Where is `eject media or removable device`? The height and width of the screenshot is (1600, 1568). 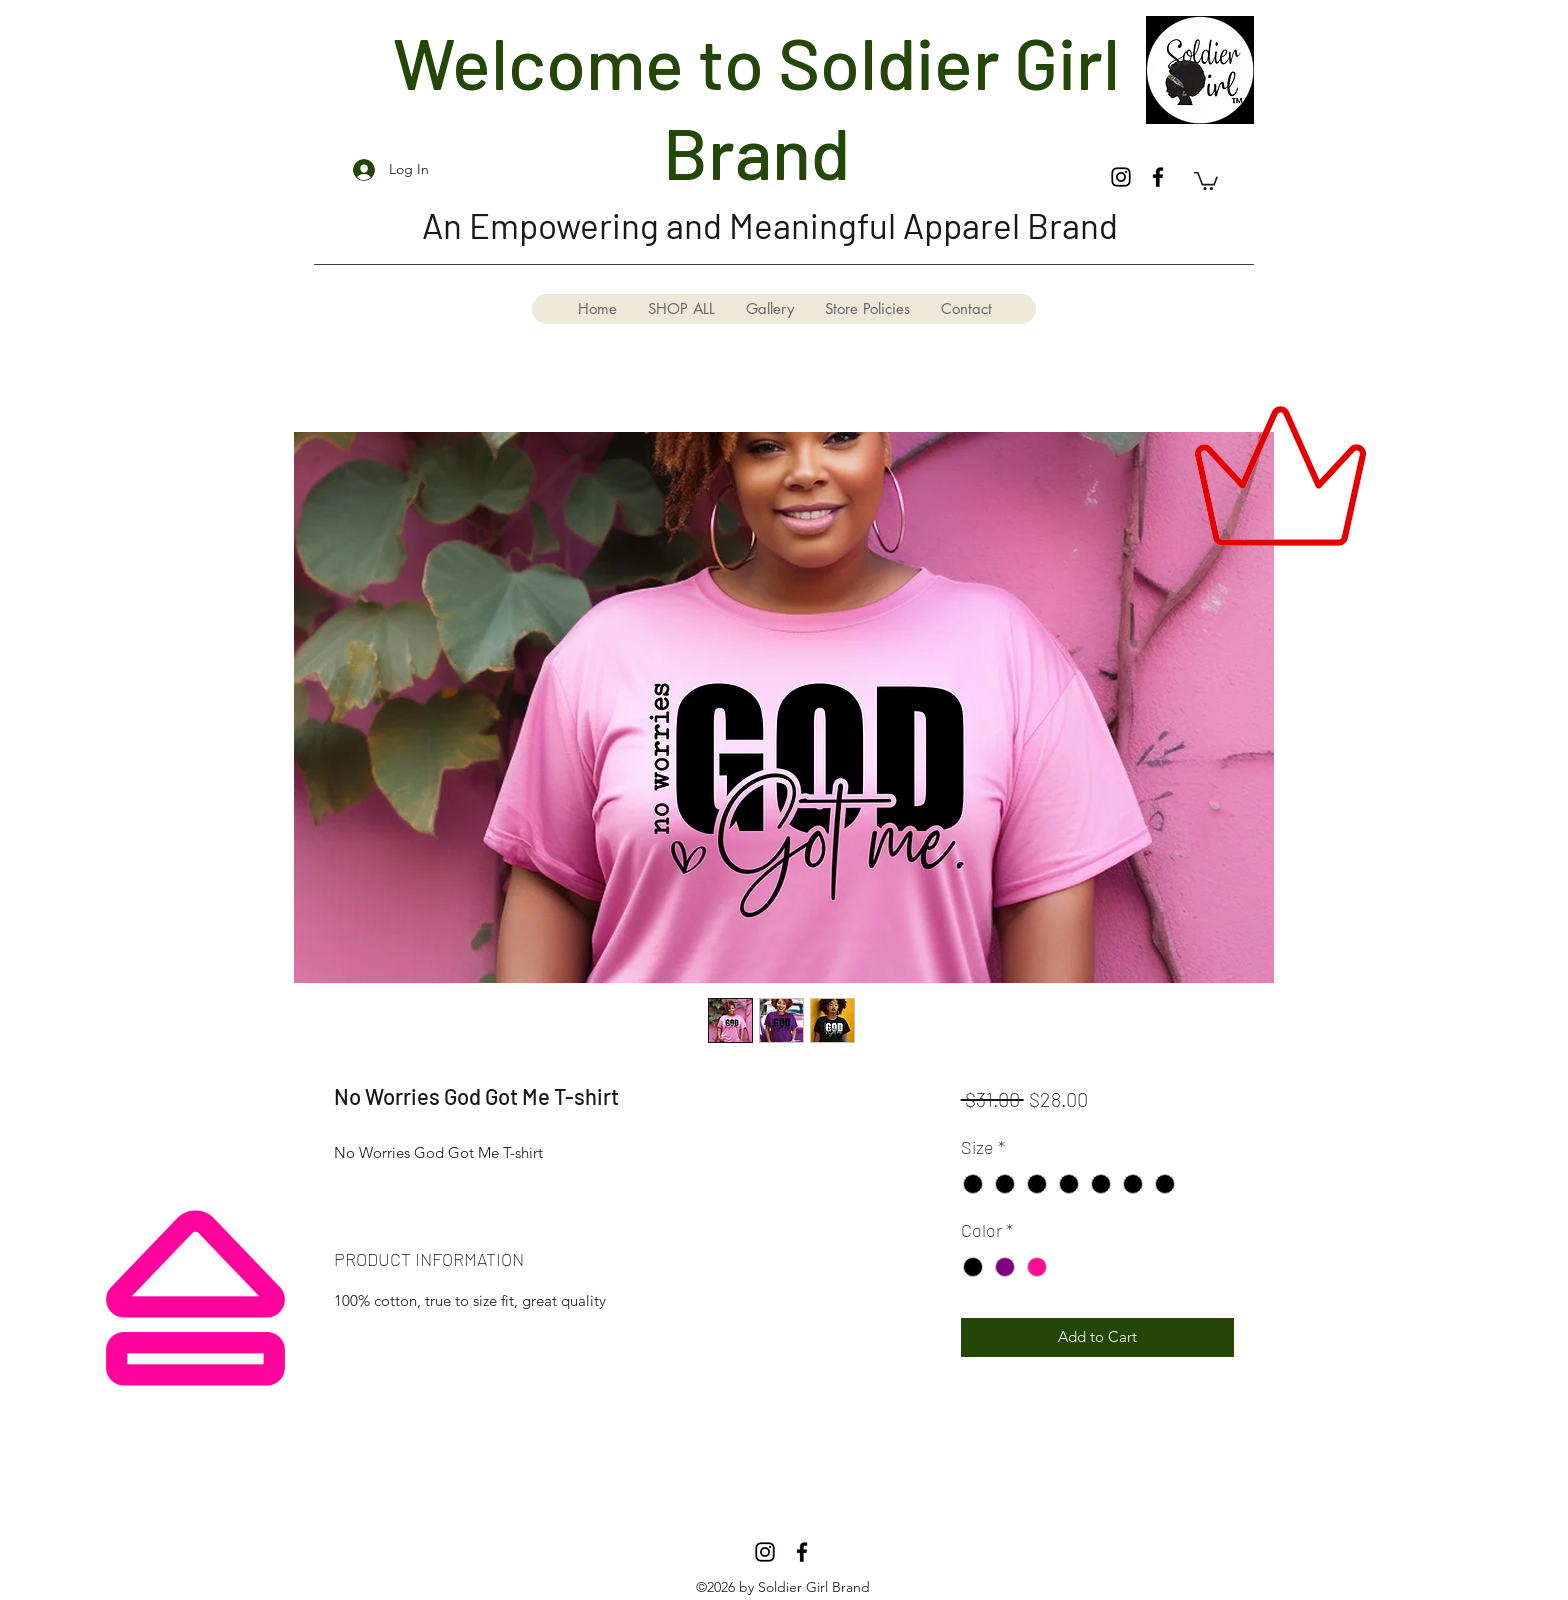 eject media or removable device is located at coordinates (195, 1310).